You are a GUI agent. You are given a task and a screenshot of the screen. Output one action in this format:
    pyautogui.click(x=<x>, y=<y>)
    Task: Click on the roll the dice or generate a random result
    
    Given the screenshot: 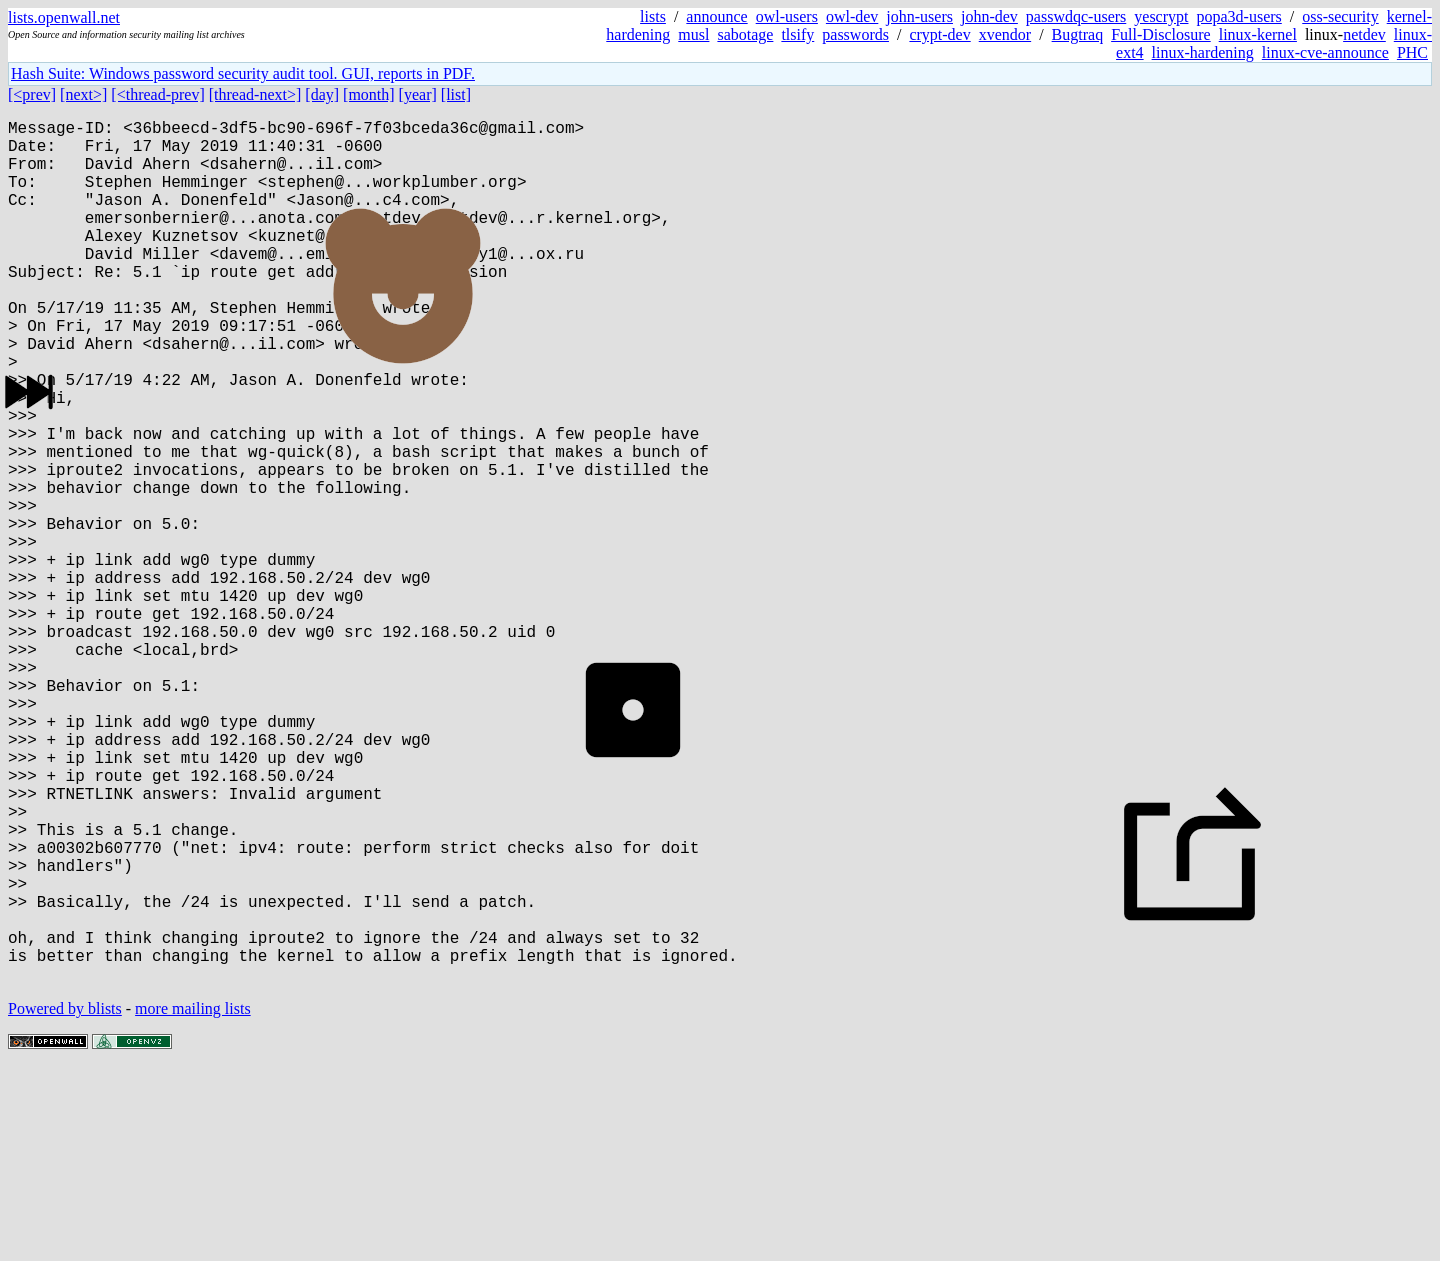 What is the action you would take?
    pyautogui.click(x=633, y=710)
    